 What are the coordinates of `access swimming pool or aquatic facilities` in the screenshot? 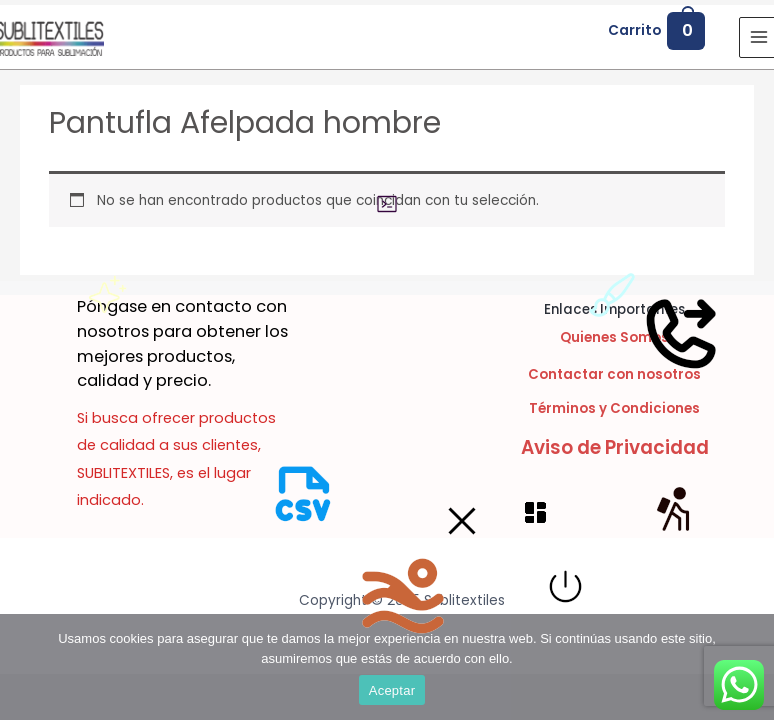 It's located at (403, 596).